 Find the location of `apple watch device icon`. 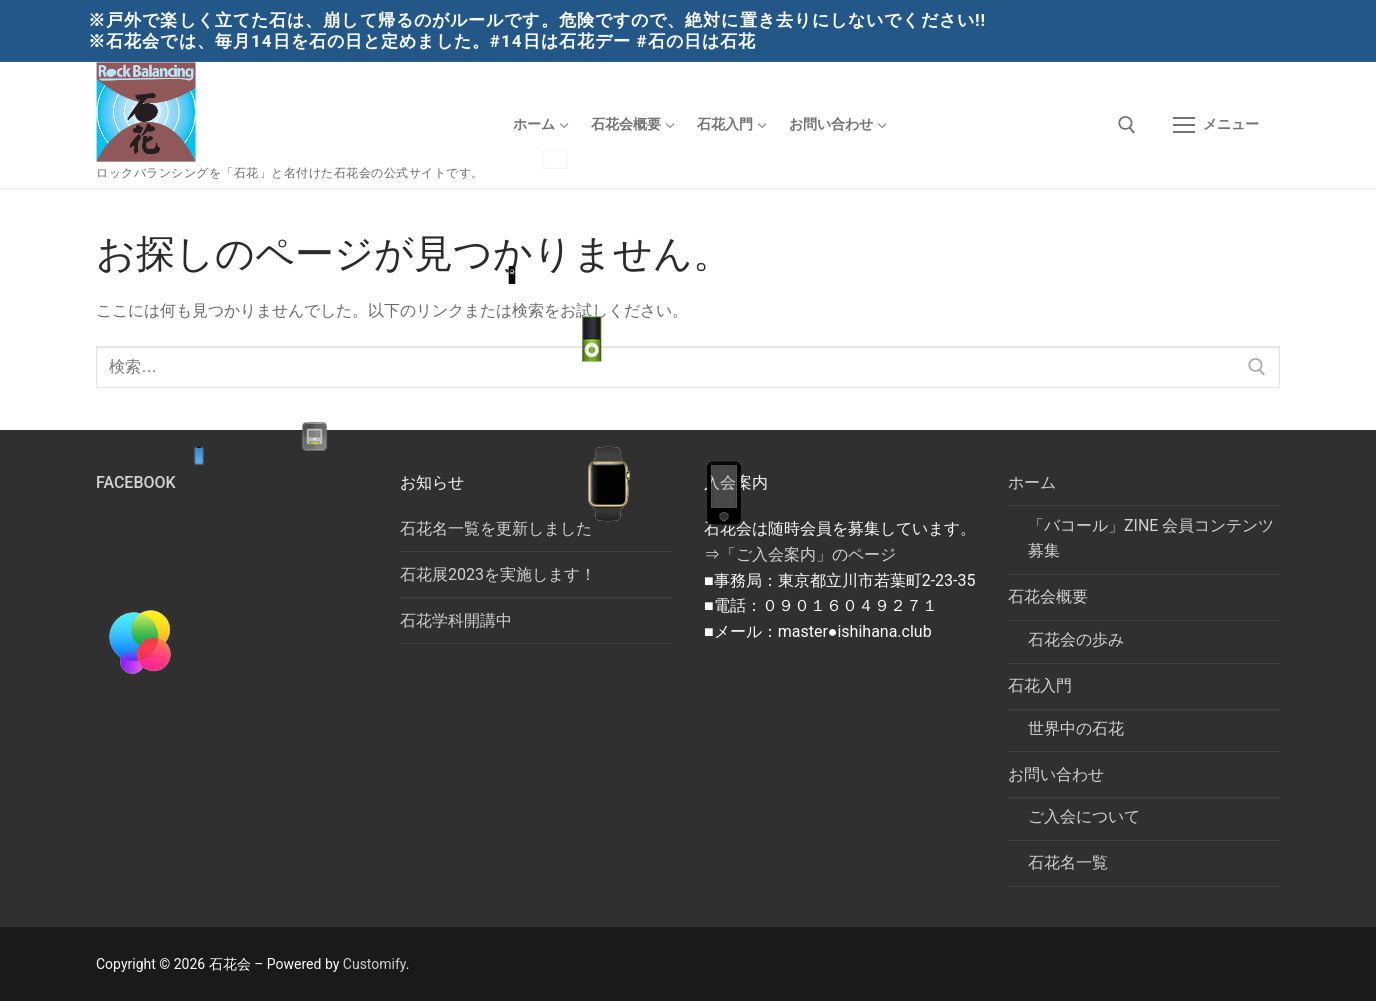

apple watch device icon is located at coordinates (608, 484).